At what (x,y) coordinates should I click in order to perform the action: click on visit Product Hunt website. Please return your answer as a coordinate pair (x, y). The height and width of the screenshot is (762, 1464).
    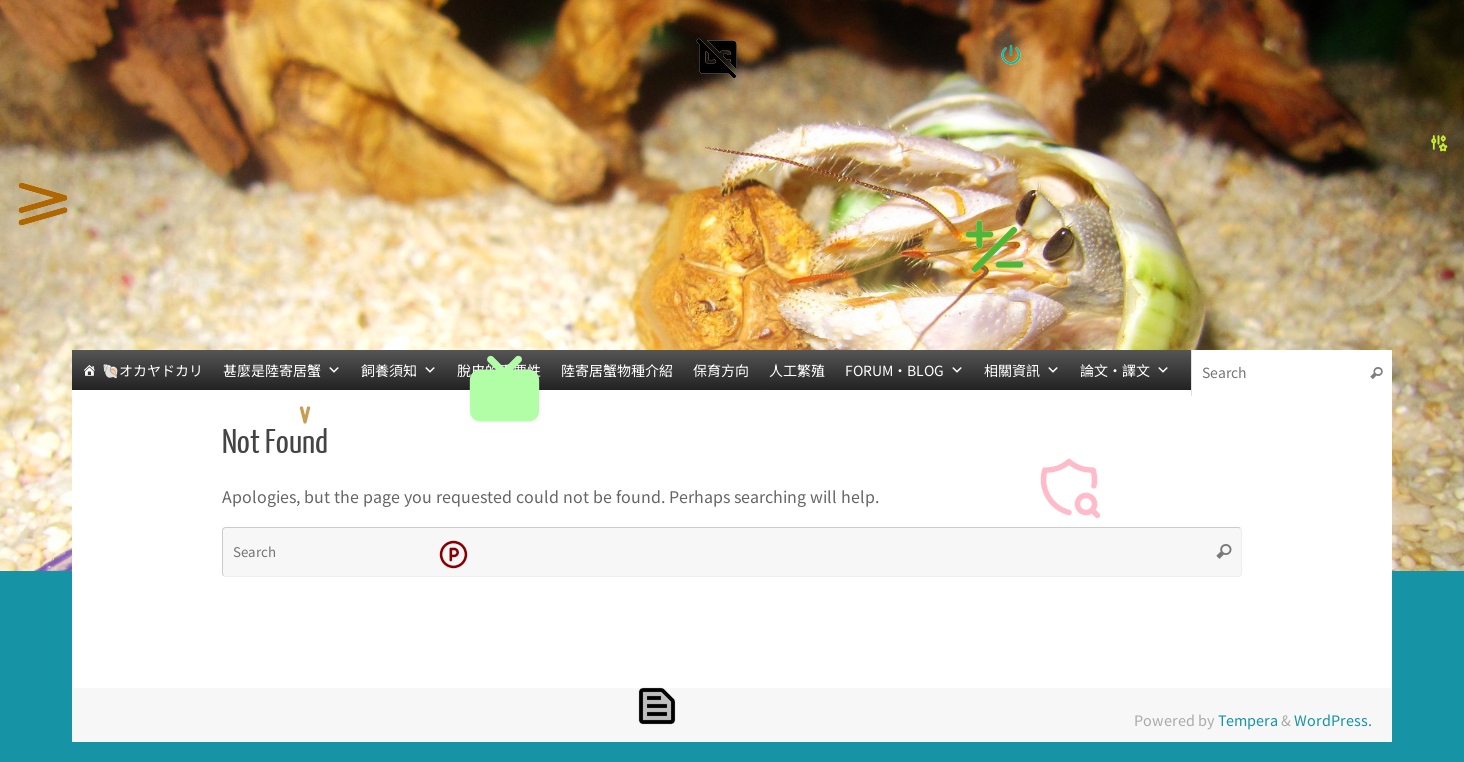
    Looking at the image, I should click on (453, 554).